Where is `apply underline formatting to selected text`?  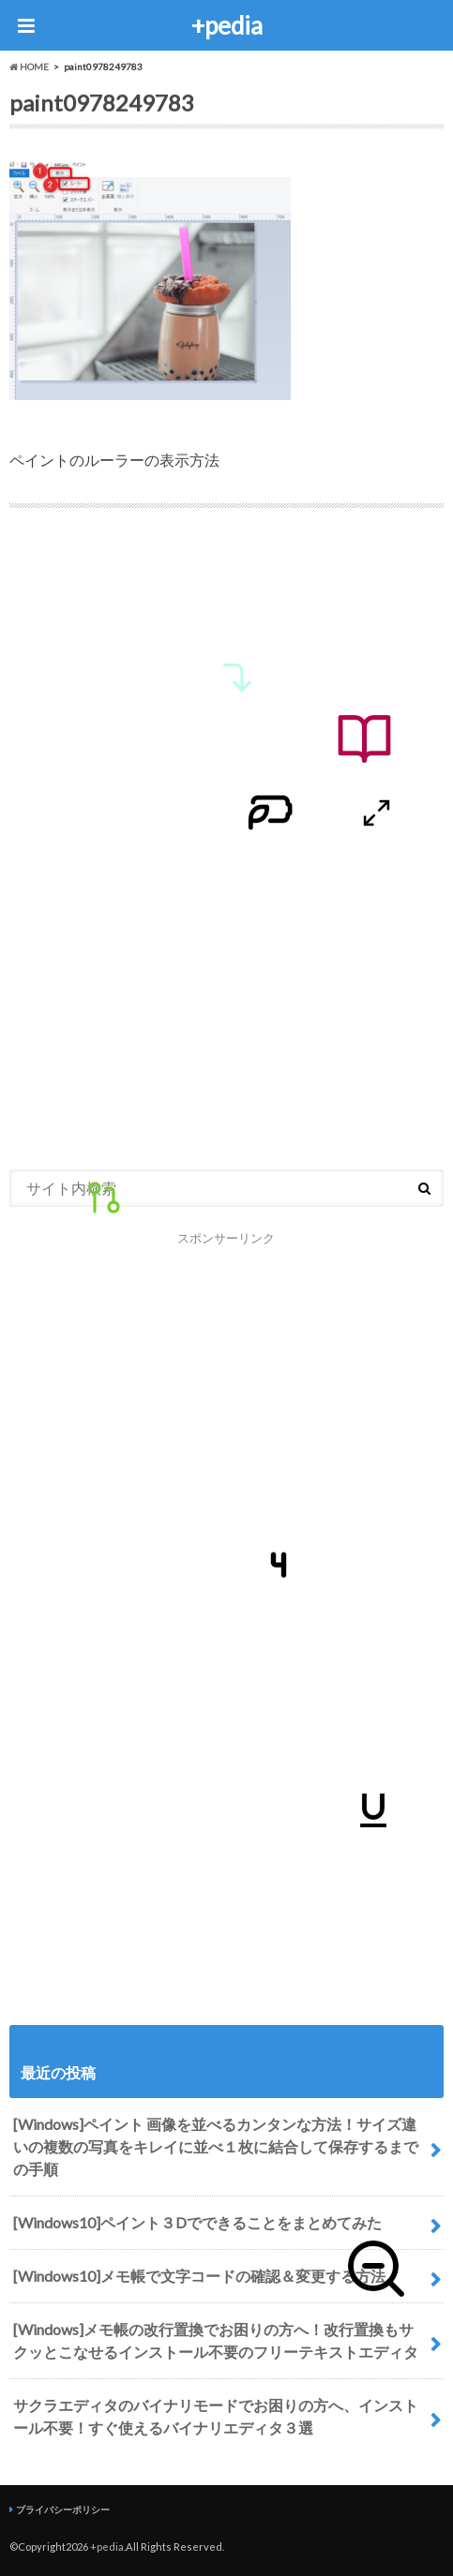 apply underline formatting to selected text is located at coordinates (373, 1810).